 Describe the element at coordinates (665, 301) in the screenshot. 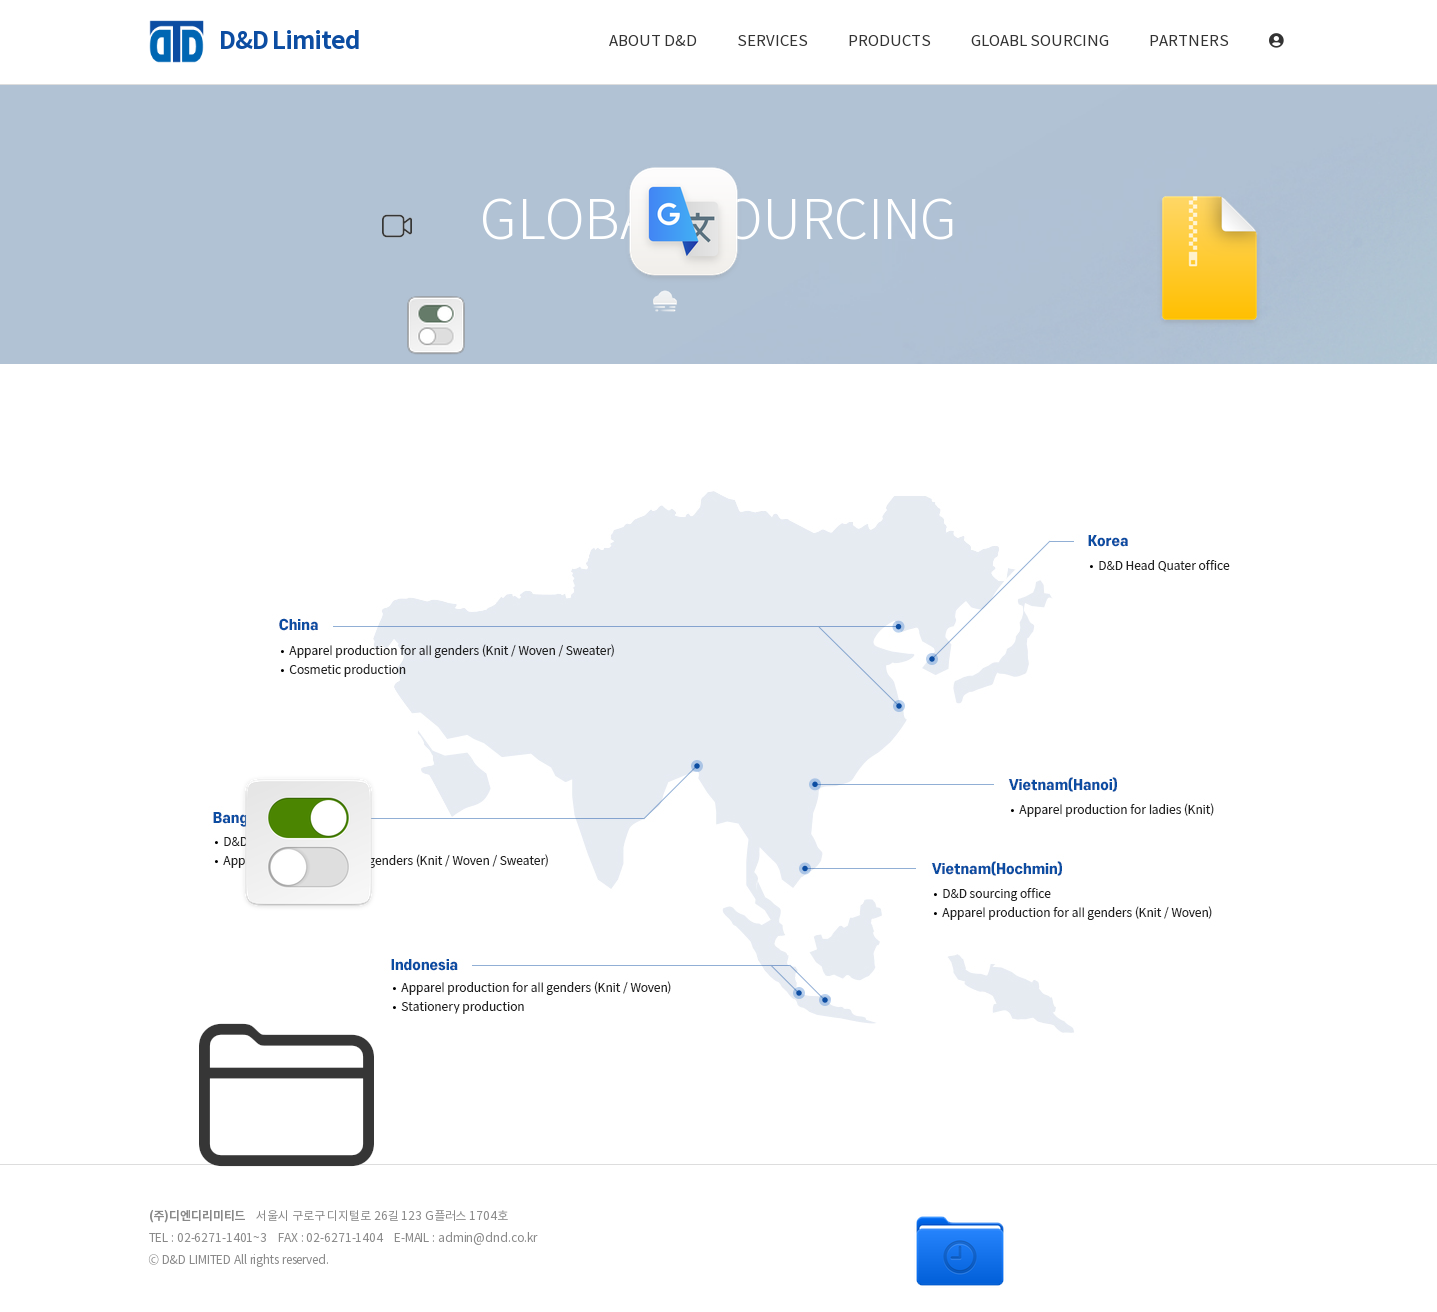

I see `indicates foggy weather conditions` at that location.